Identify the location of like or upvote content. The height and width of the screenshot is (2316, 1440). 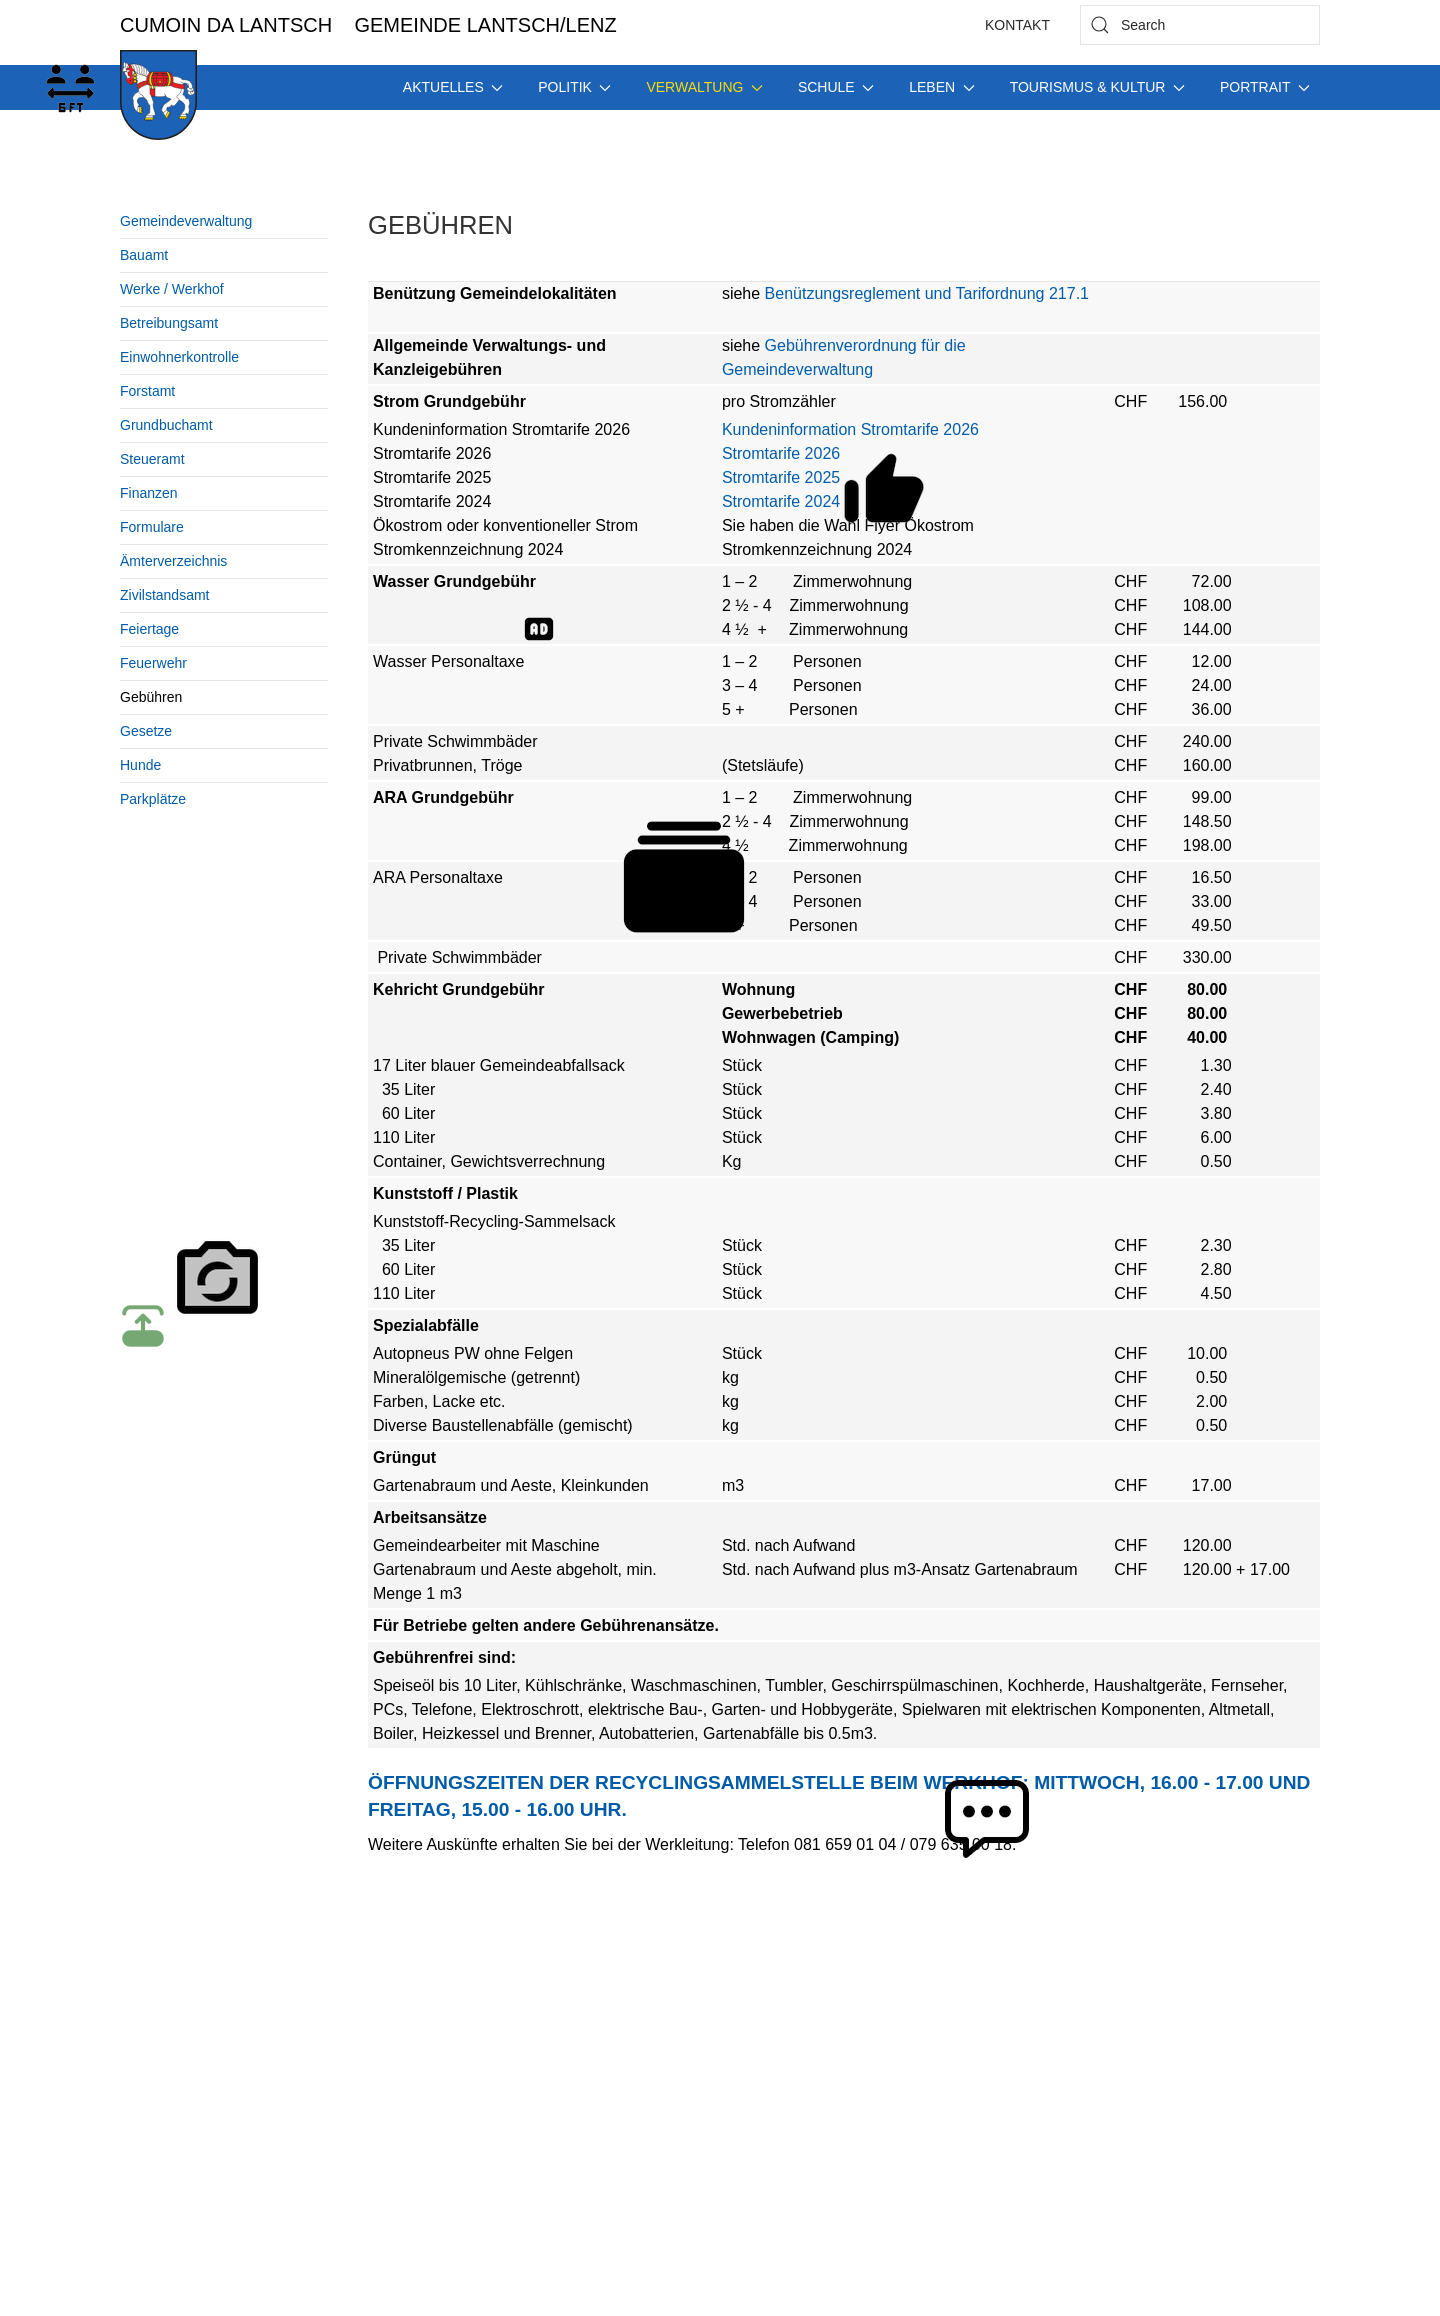
(883, 490).